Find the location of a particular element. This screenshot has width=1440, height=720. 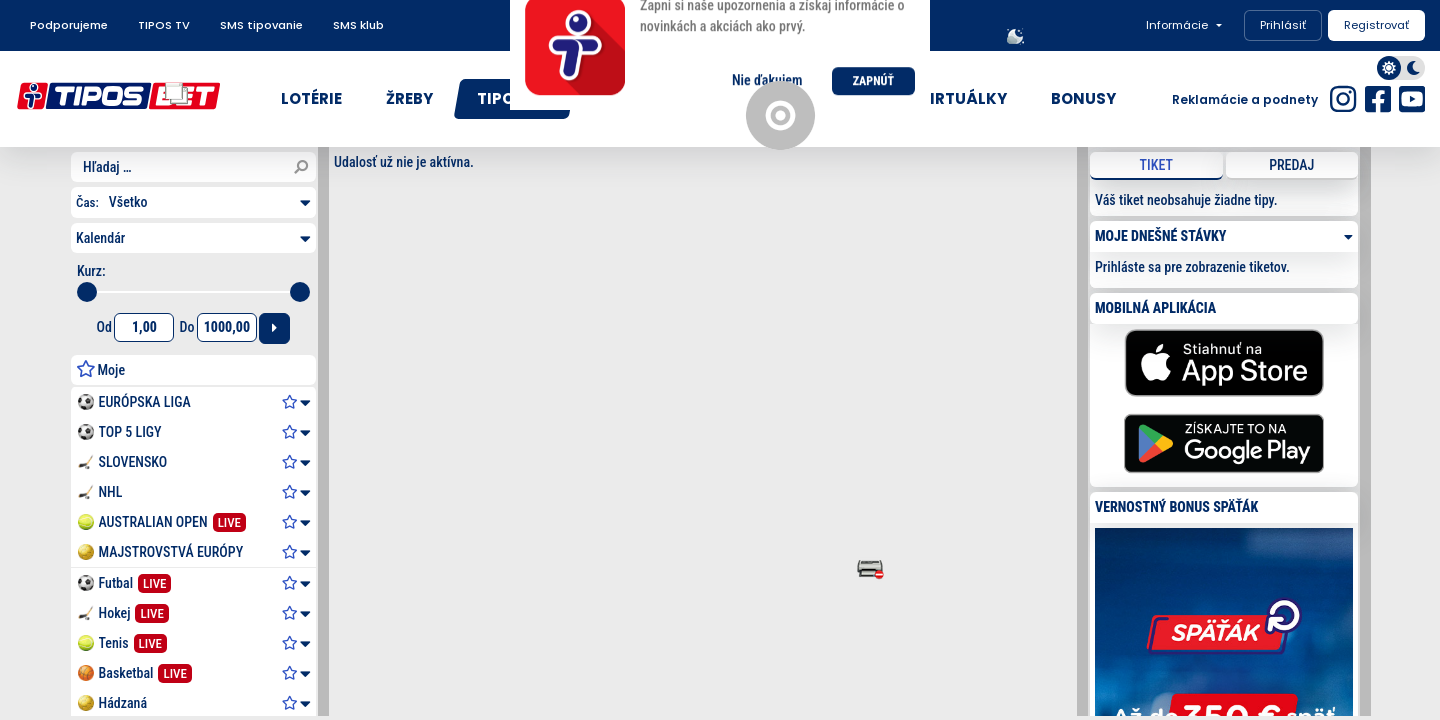

indicates optical disc drive or CD/DVD media is located at coordinates (780, 115).